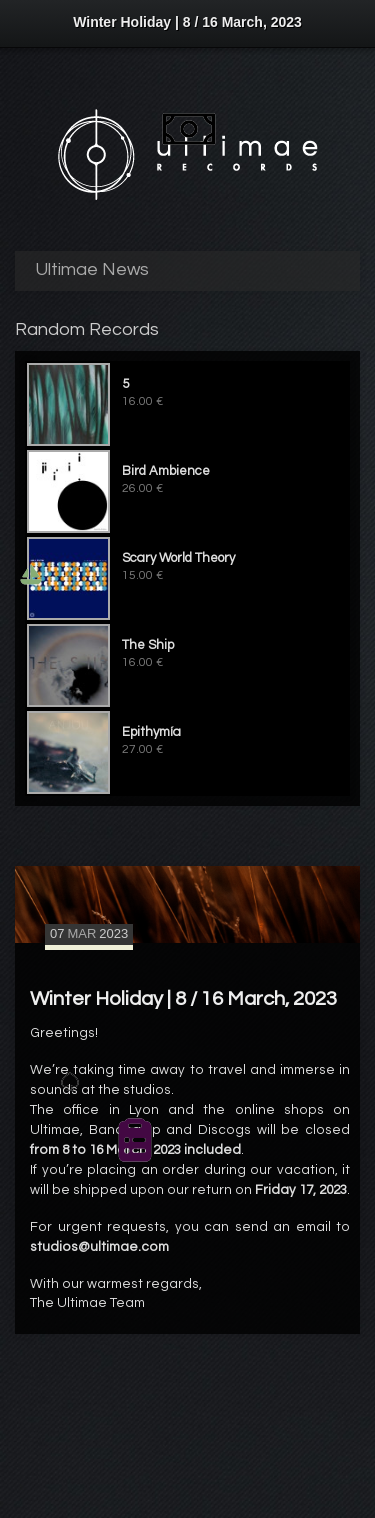  I want to click on spade suit symbol for card games, so click(70, 1082).